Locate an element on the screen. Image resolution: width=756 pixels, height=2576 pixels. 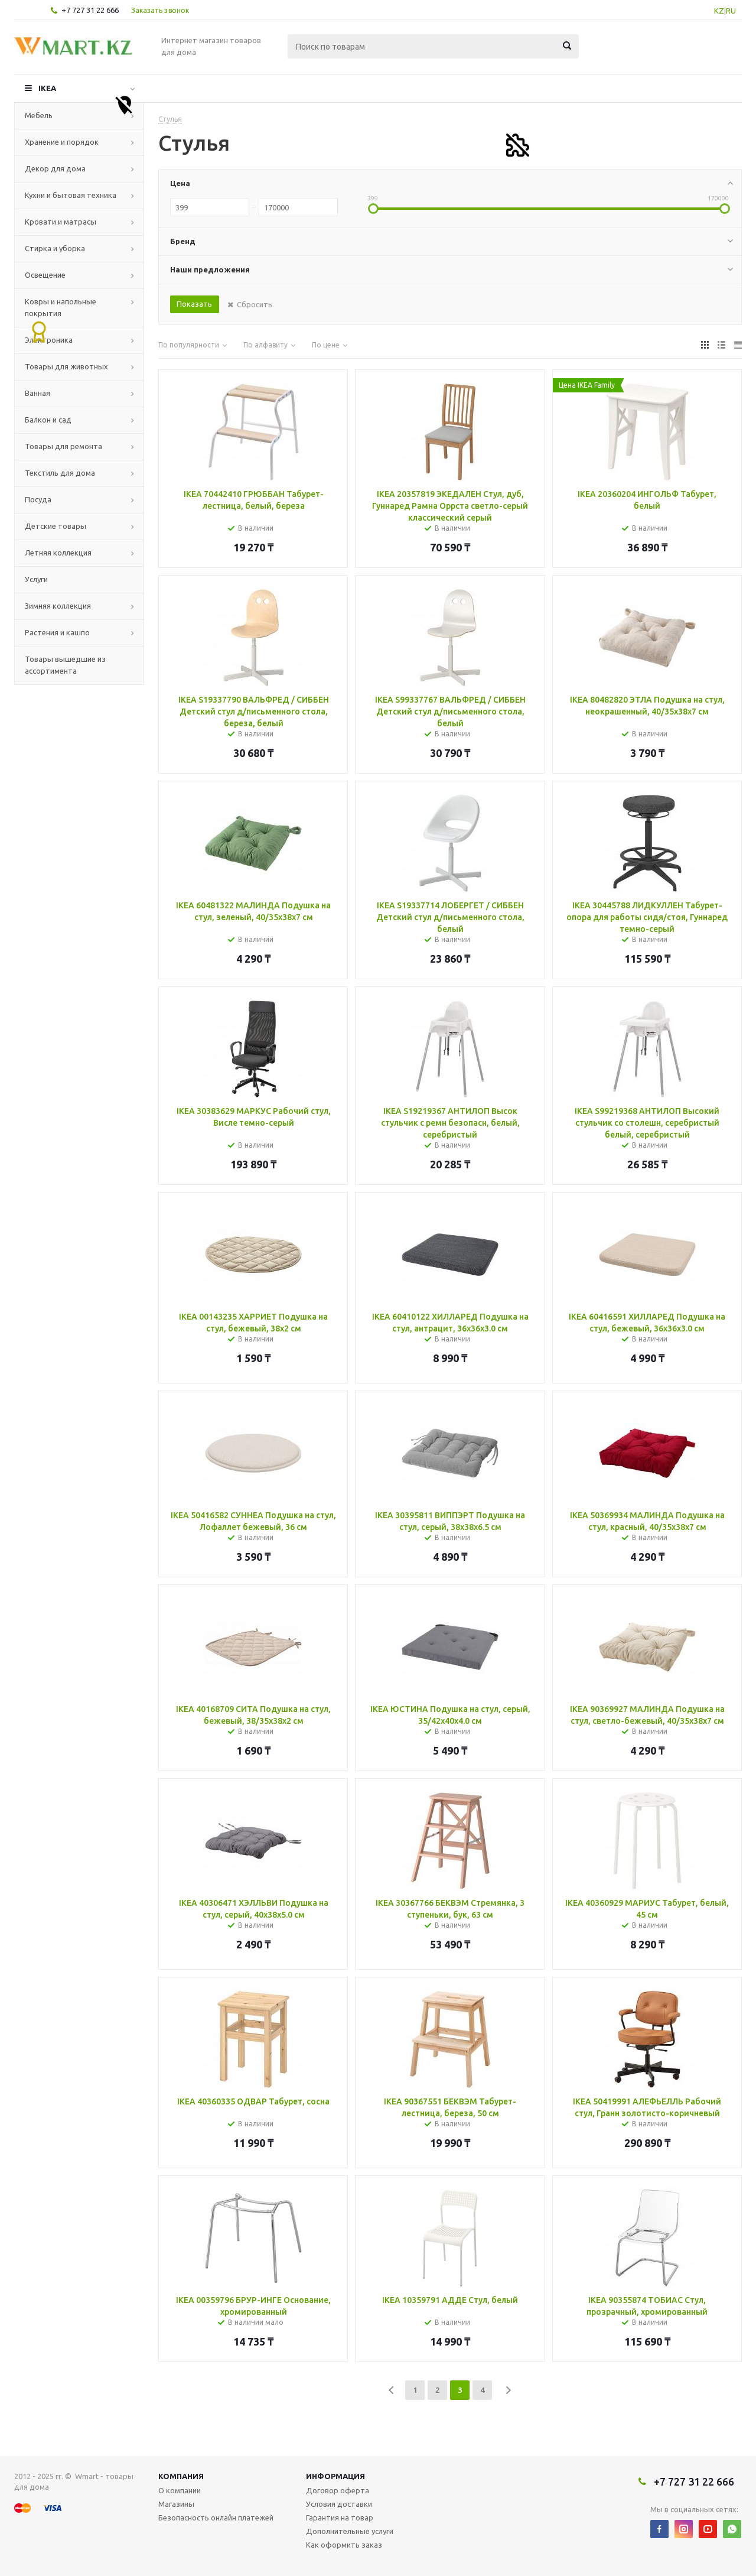
view achievements or awards is located at coordinates (39, 332).